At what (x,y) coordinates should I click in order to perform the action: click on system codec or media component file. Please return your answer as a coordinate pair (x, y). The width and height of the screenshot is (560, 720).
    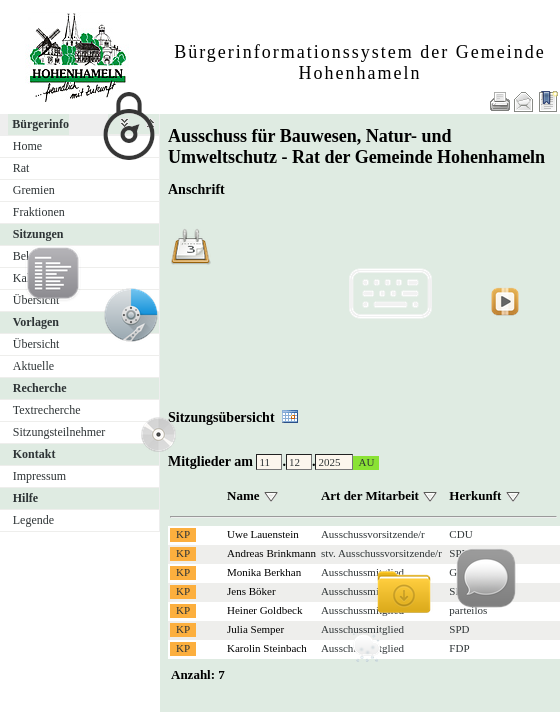
    Looking at the image, I should click on (505, 302).